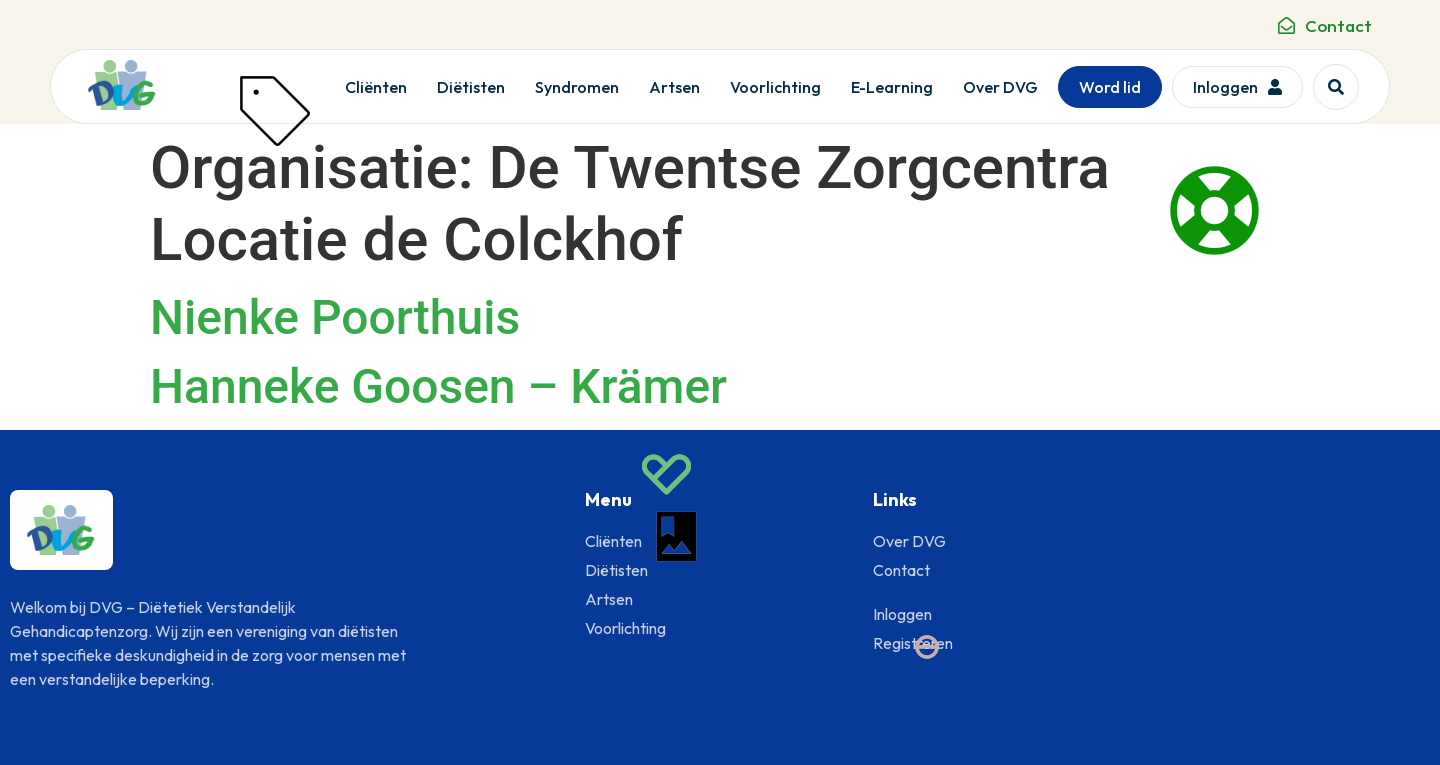 This screenshot has width=1440, height=765. Describe the element at coordinates (271, 107) in the screenshot. I see `add or manage tags for an item` at that location.